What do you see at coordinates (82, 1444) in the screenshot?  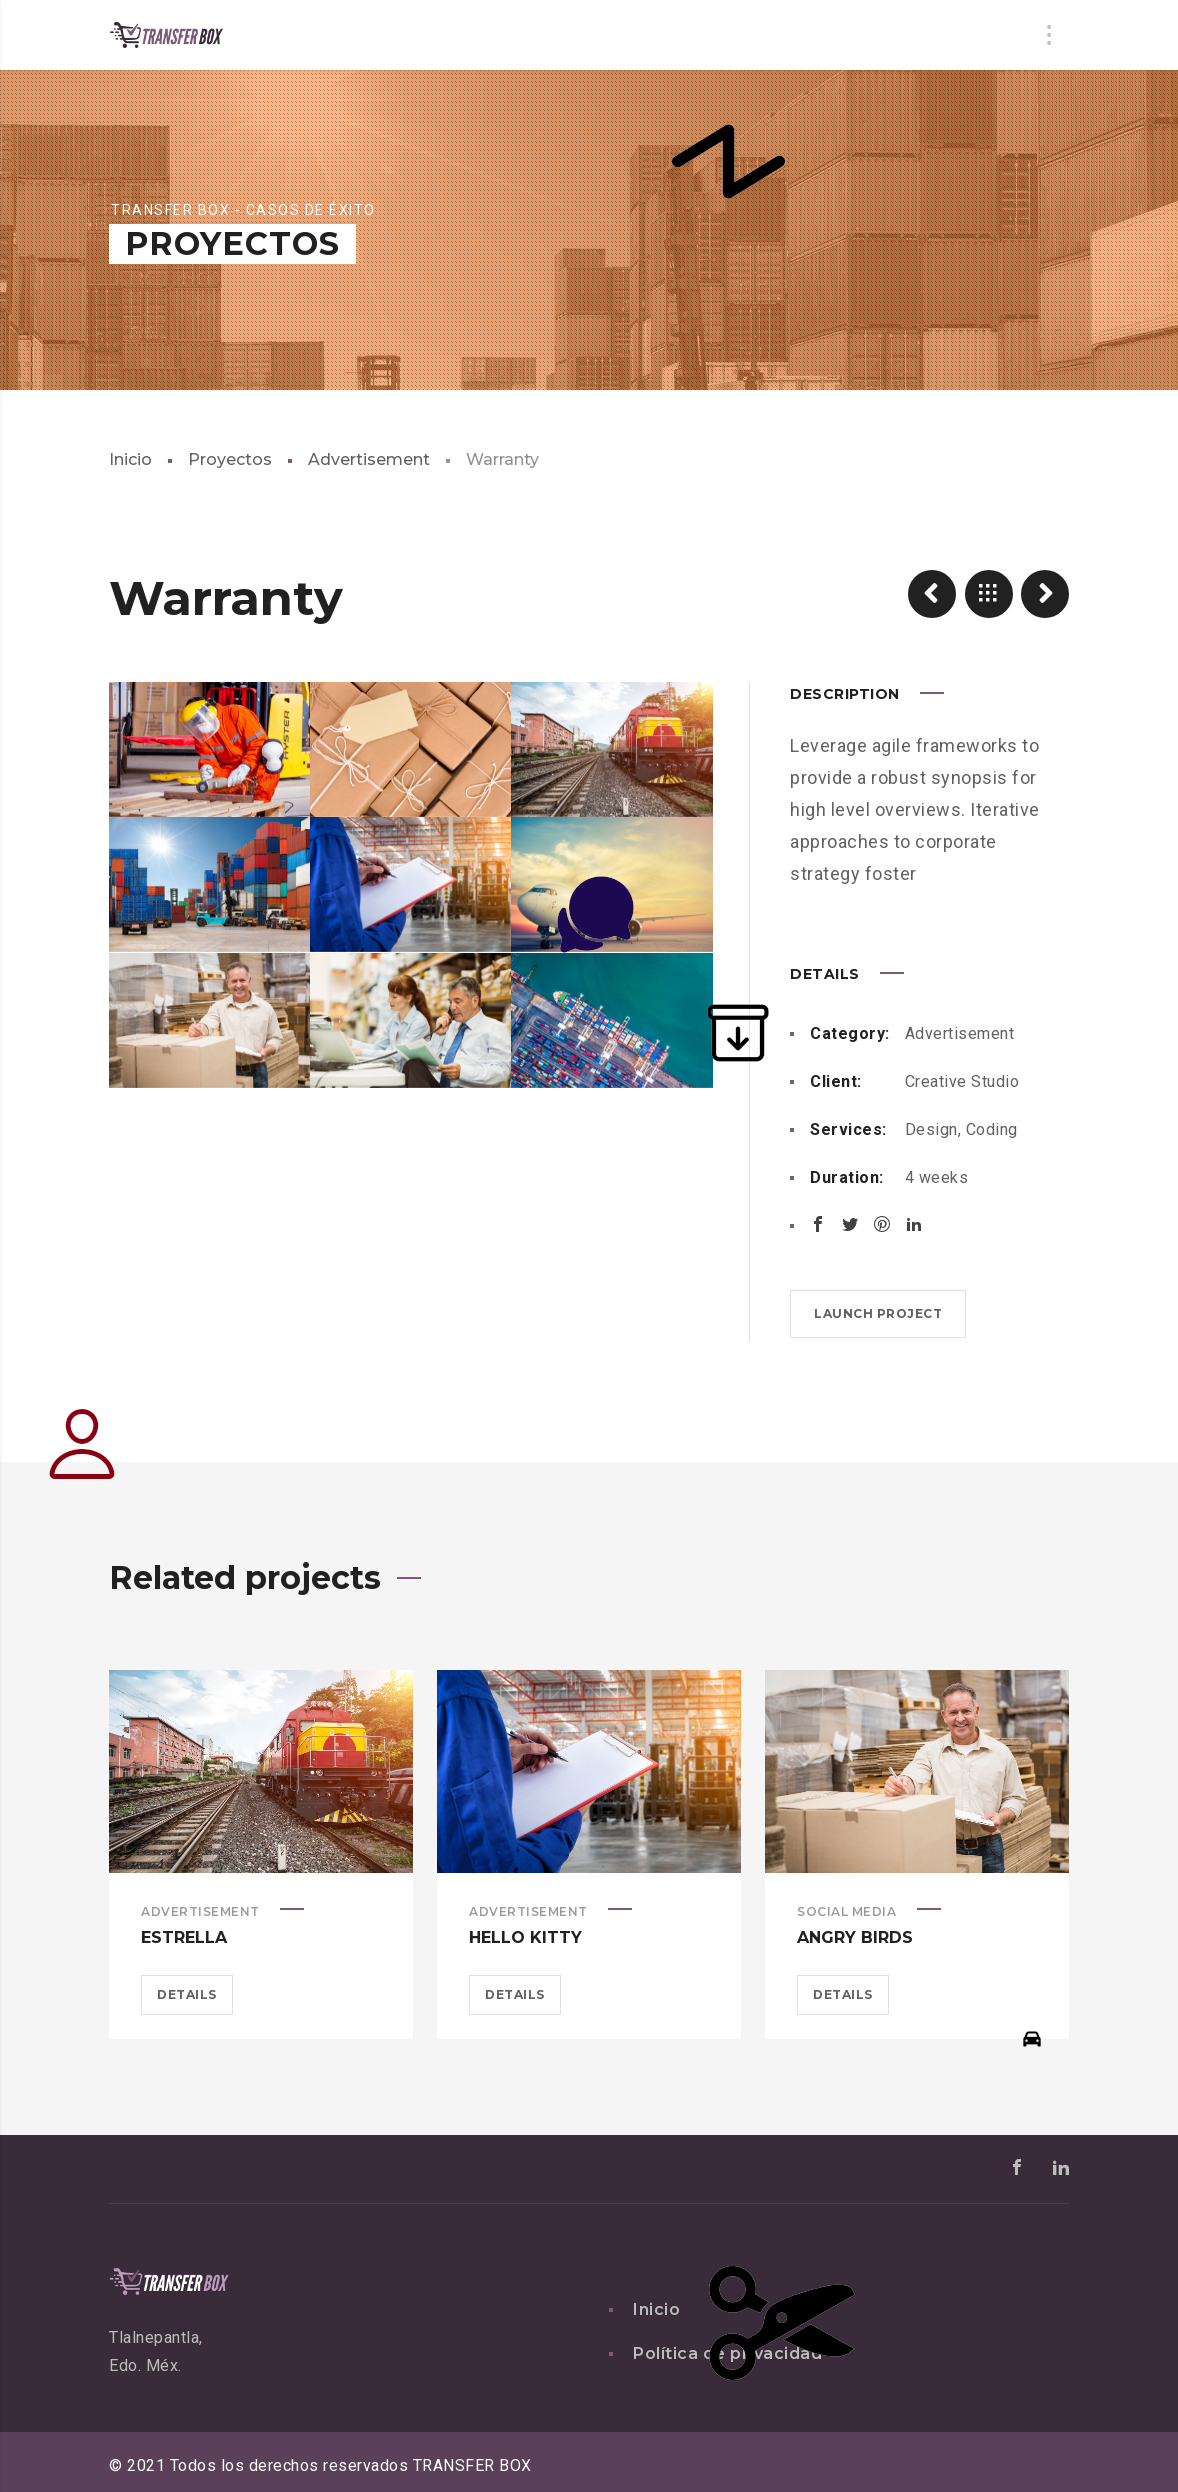 I see `view your profile` at bounding box center [82, 1444].